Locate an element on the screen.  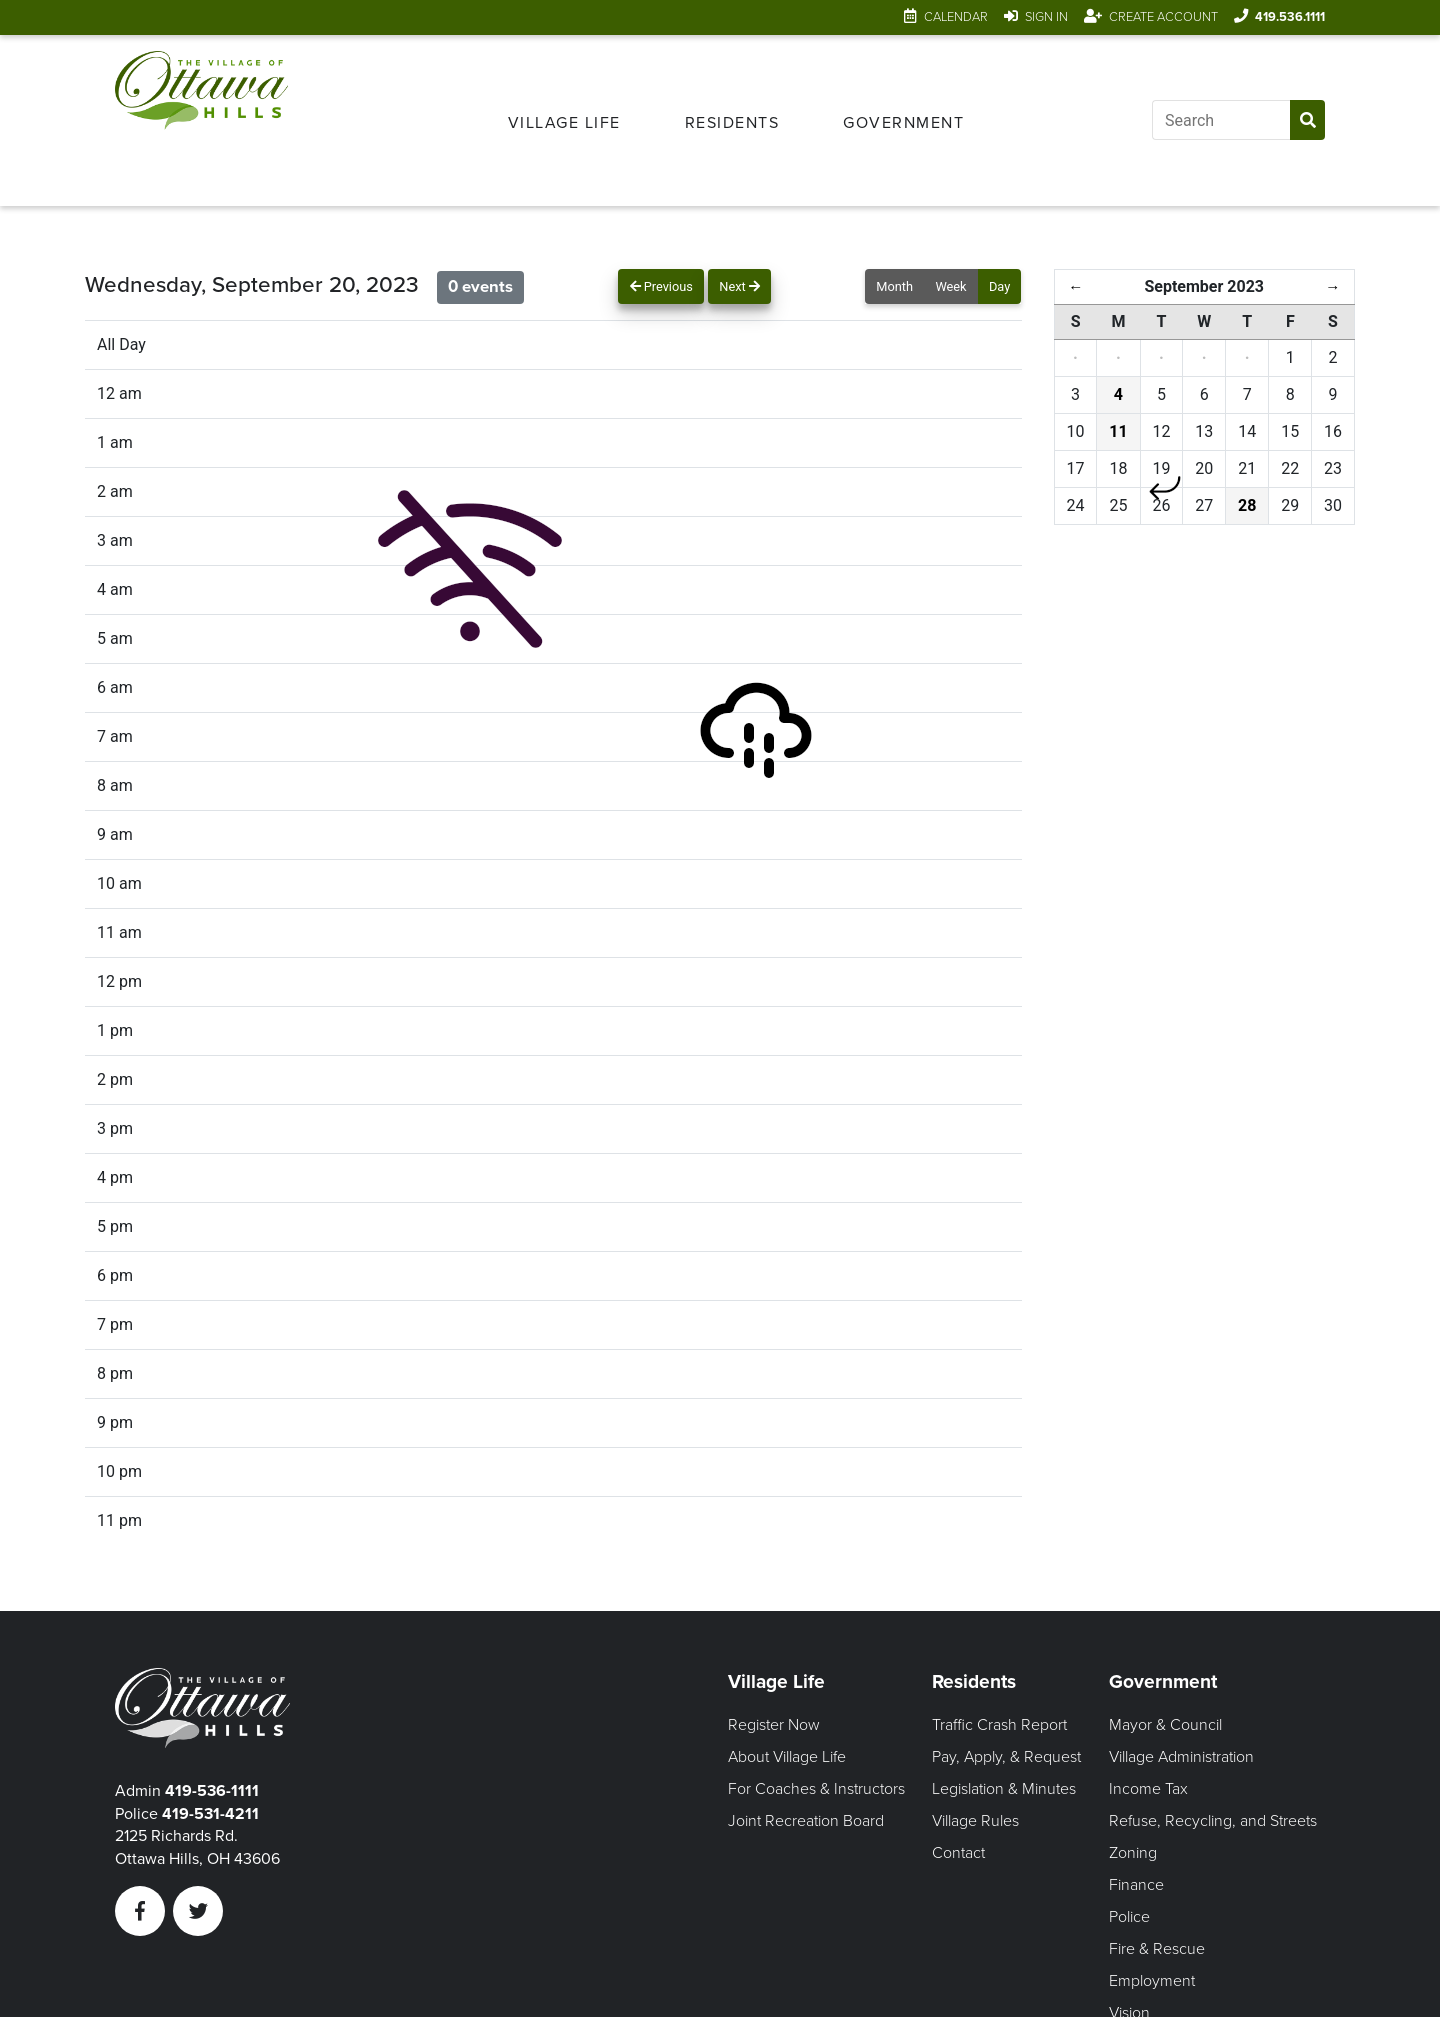
indicates rainy weather conditions is located at coordinates (754, 723).